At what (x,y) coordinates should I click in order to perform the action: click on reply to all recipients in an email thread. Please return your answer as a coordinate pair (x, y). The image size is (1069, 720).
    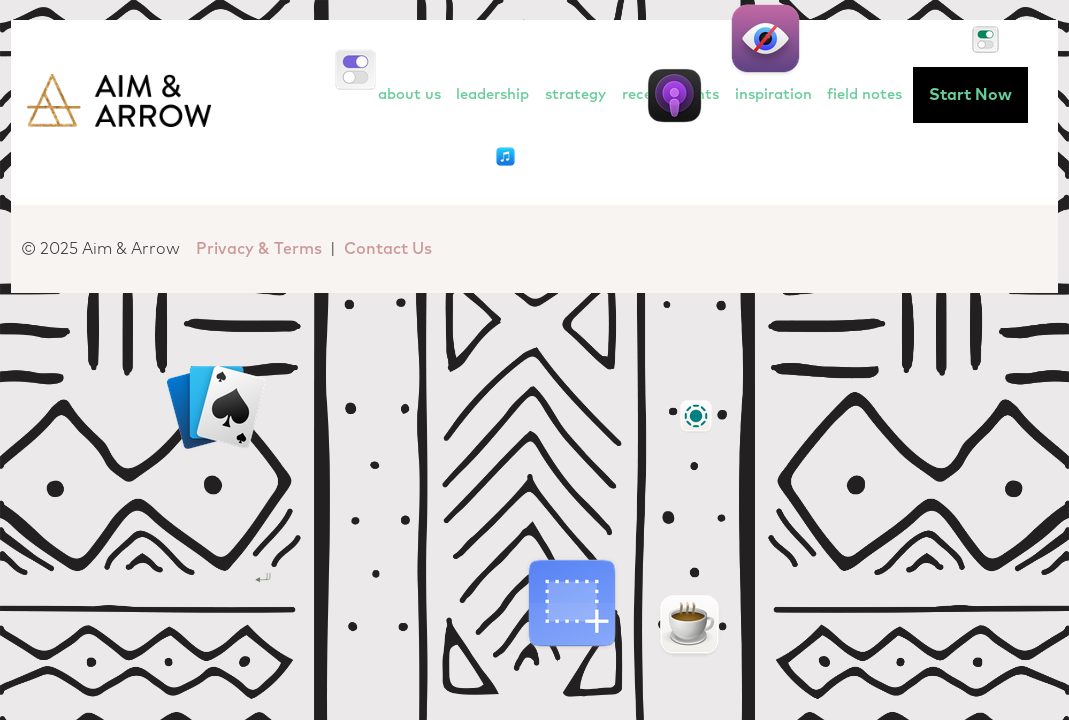
    Looking at the image, I should click on (262, 576).